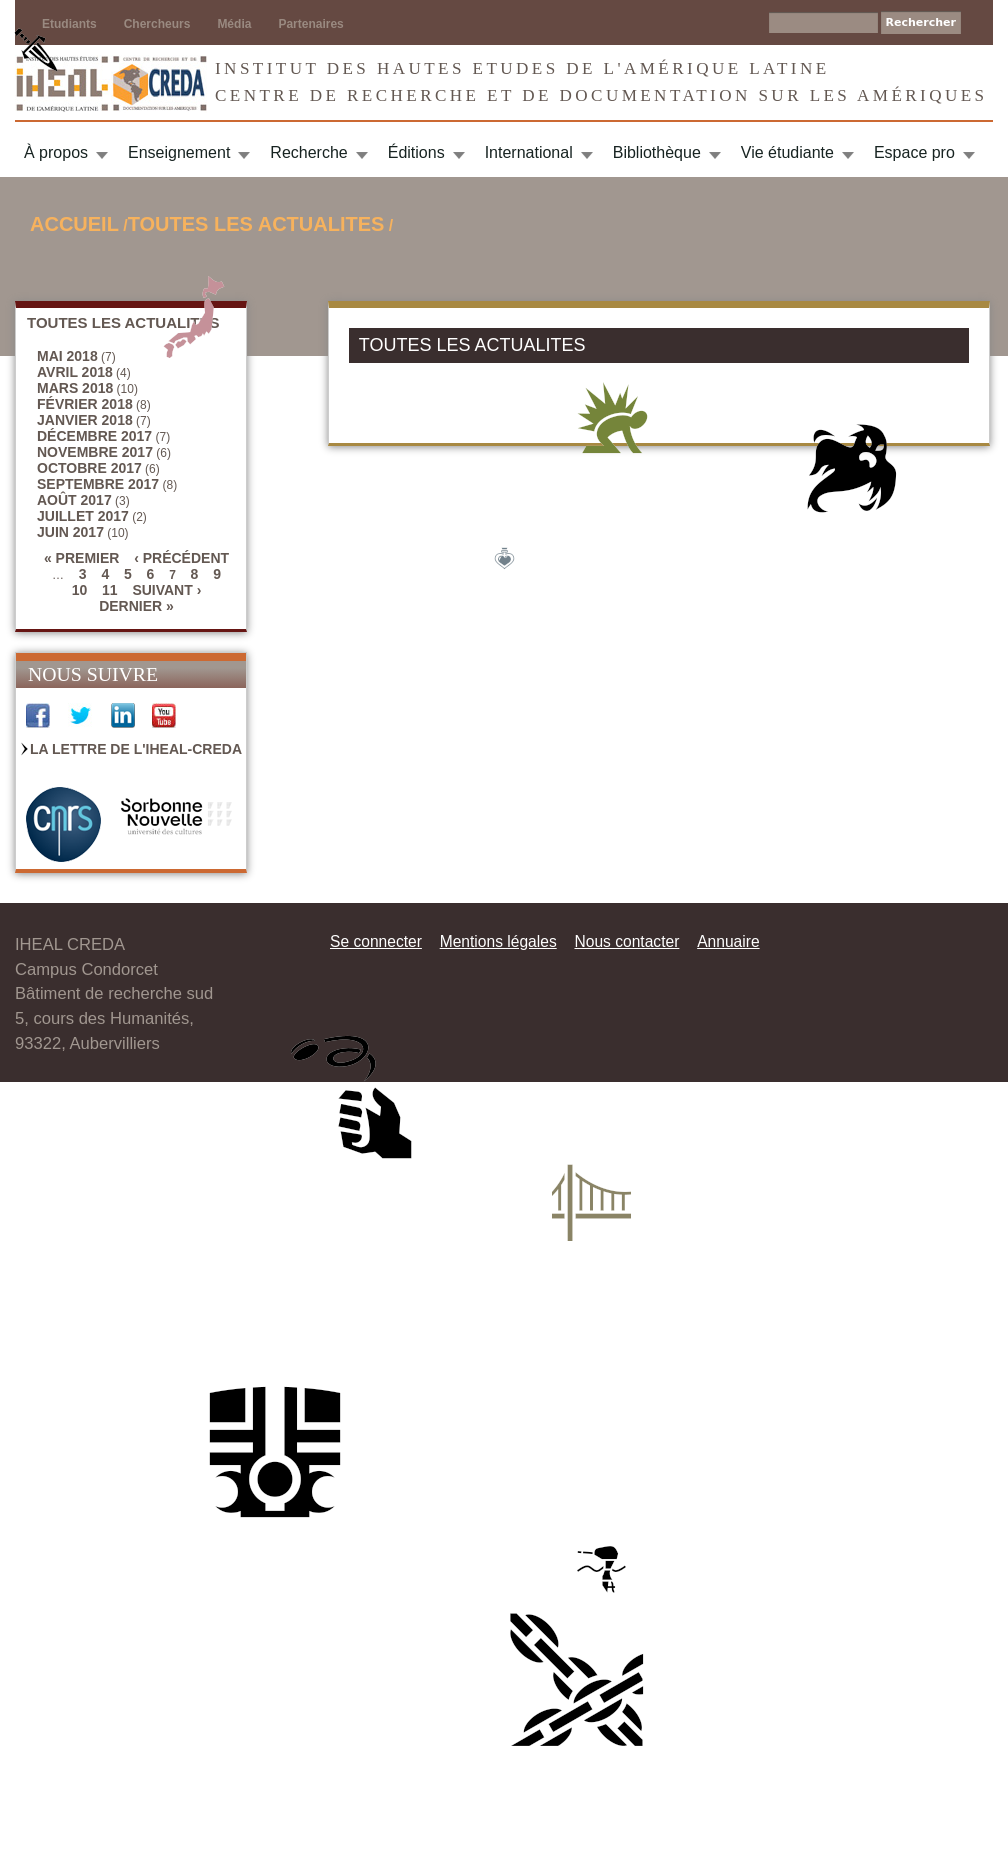  Describe the element at coordinates (851, 468) in the screenshot. I see `ghost enemy or spirit character in a game` at that location.